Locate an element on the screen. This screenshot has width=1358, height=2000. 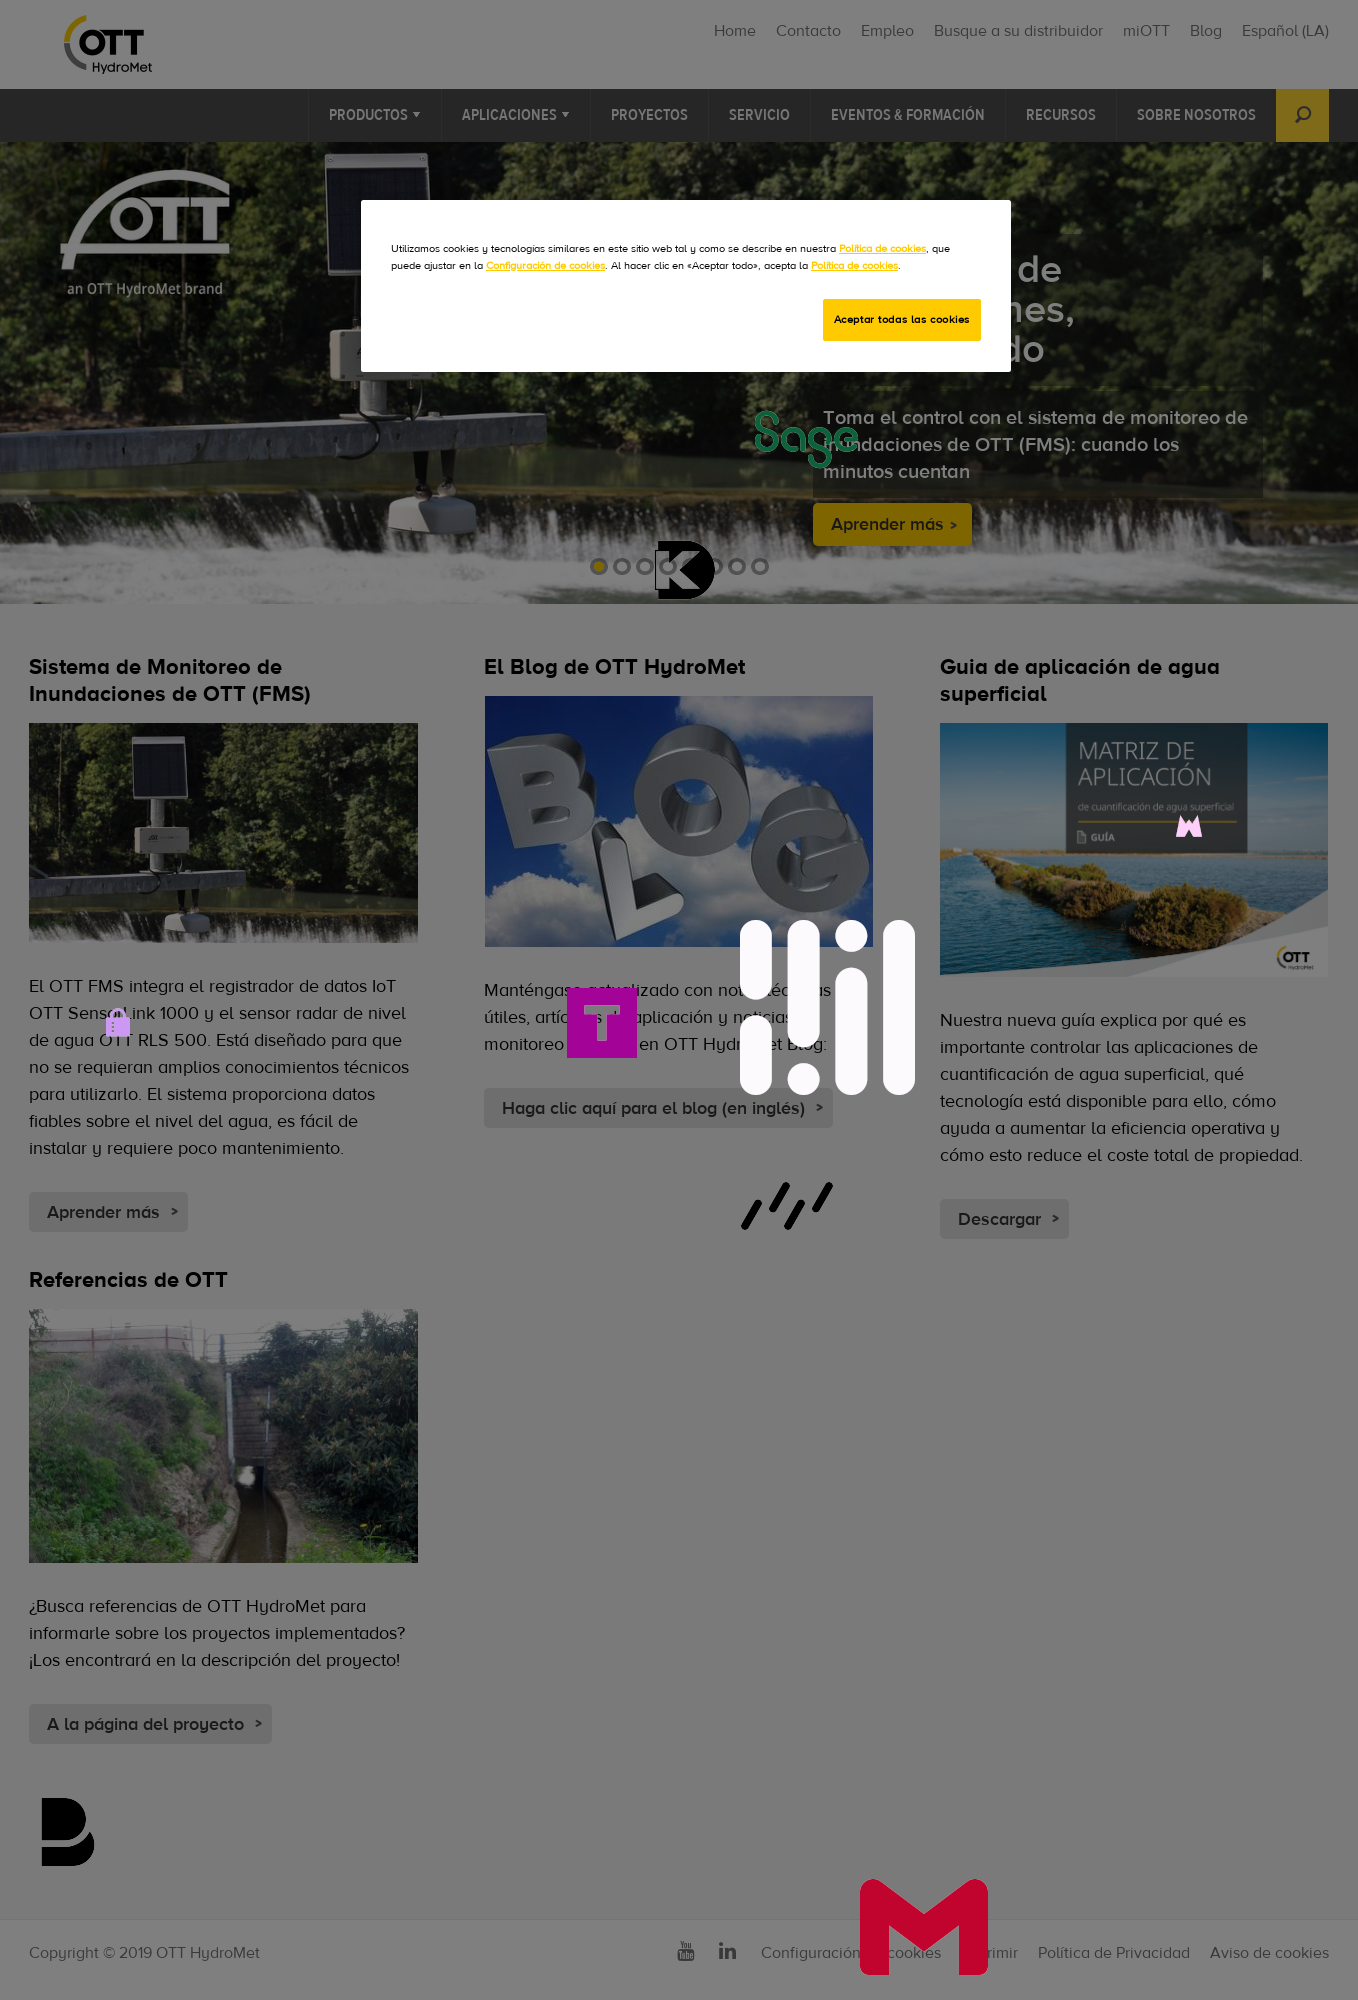
access a private git repository is located at coordinates (118, 1023).